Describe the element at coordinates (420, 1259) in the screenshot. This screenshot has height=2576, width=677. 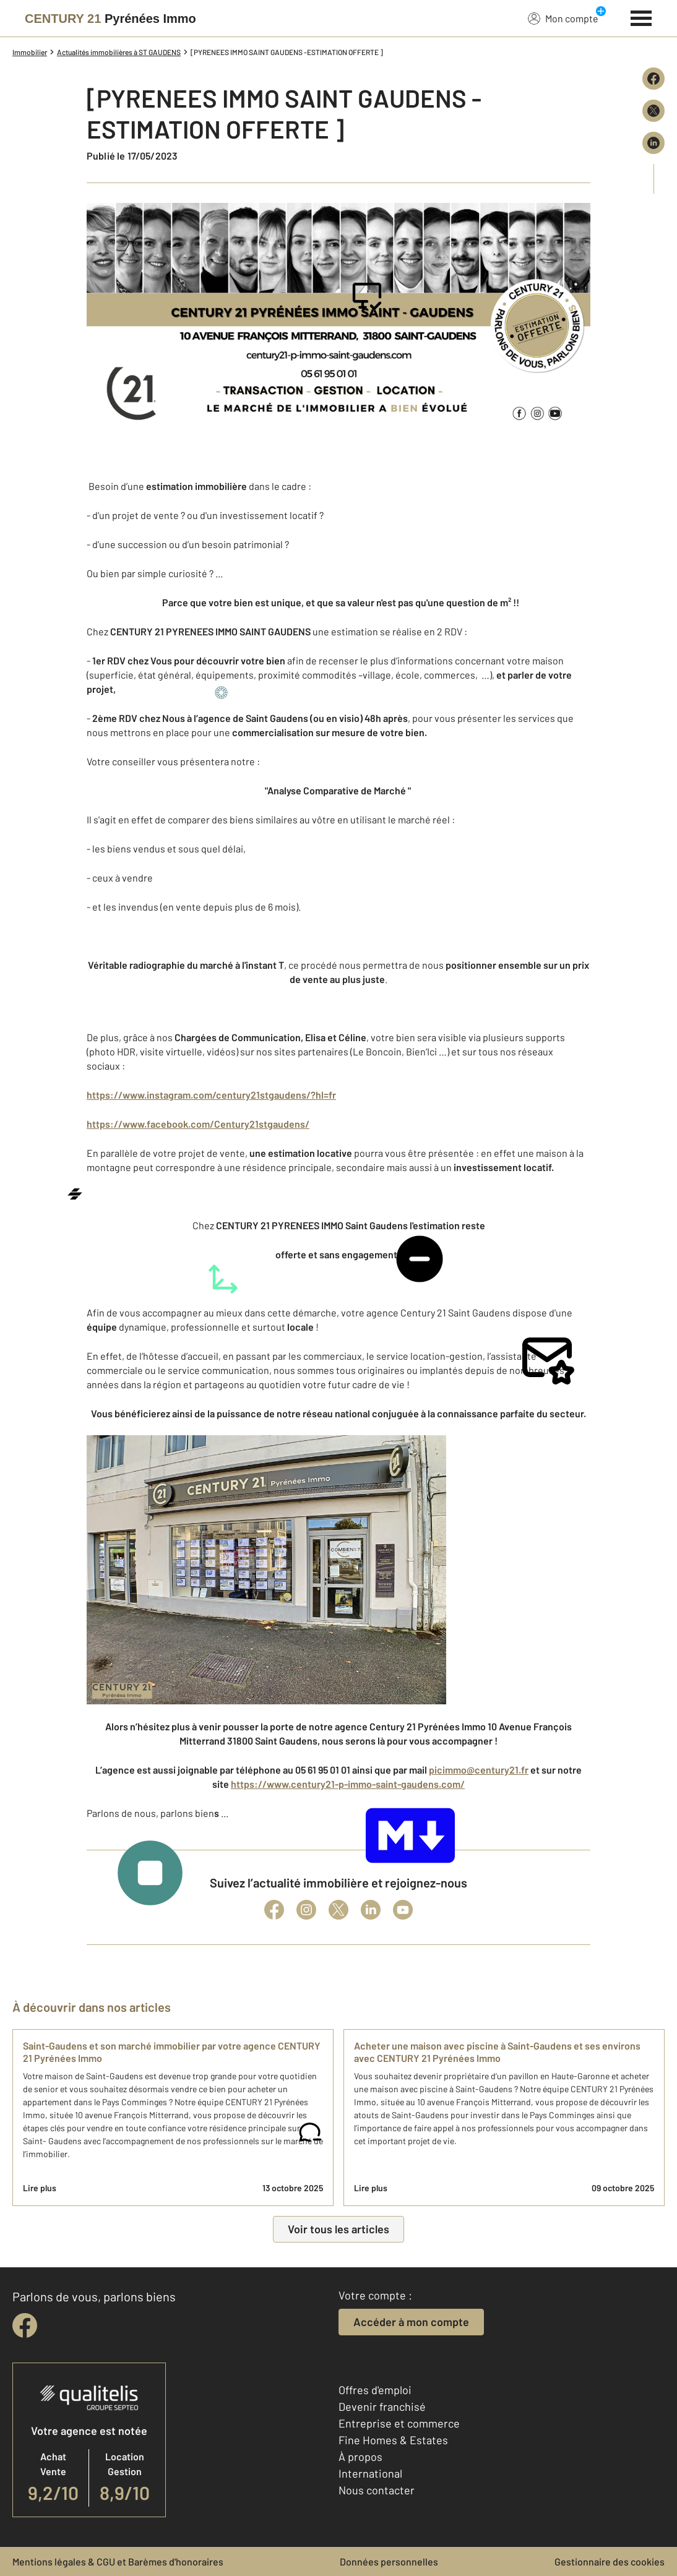
I see `remove an item from a list` at that location.